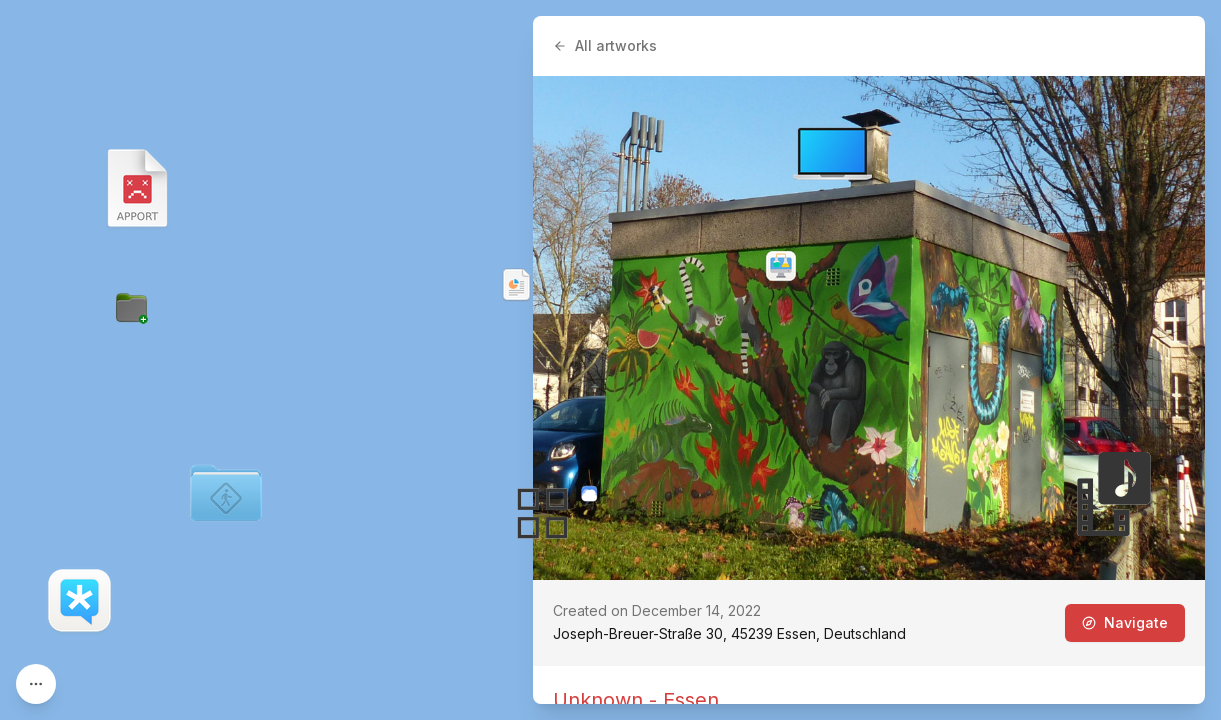  I want to click on create a new folder, so click(131, 307).